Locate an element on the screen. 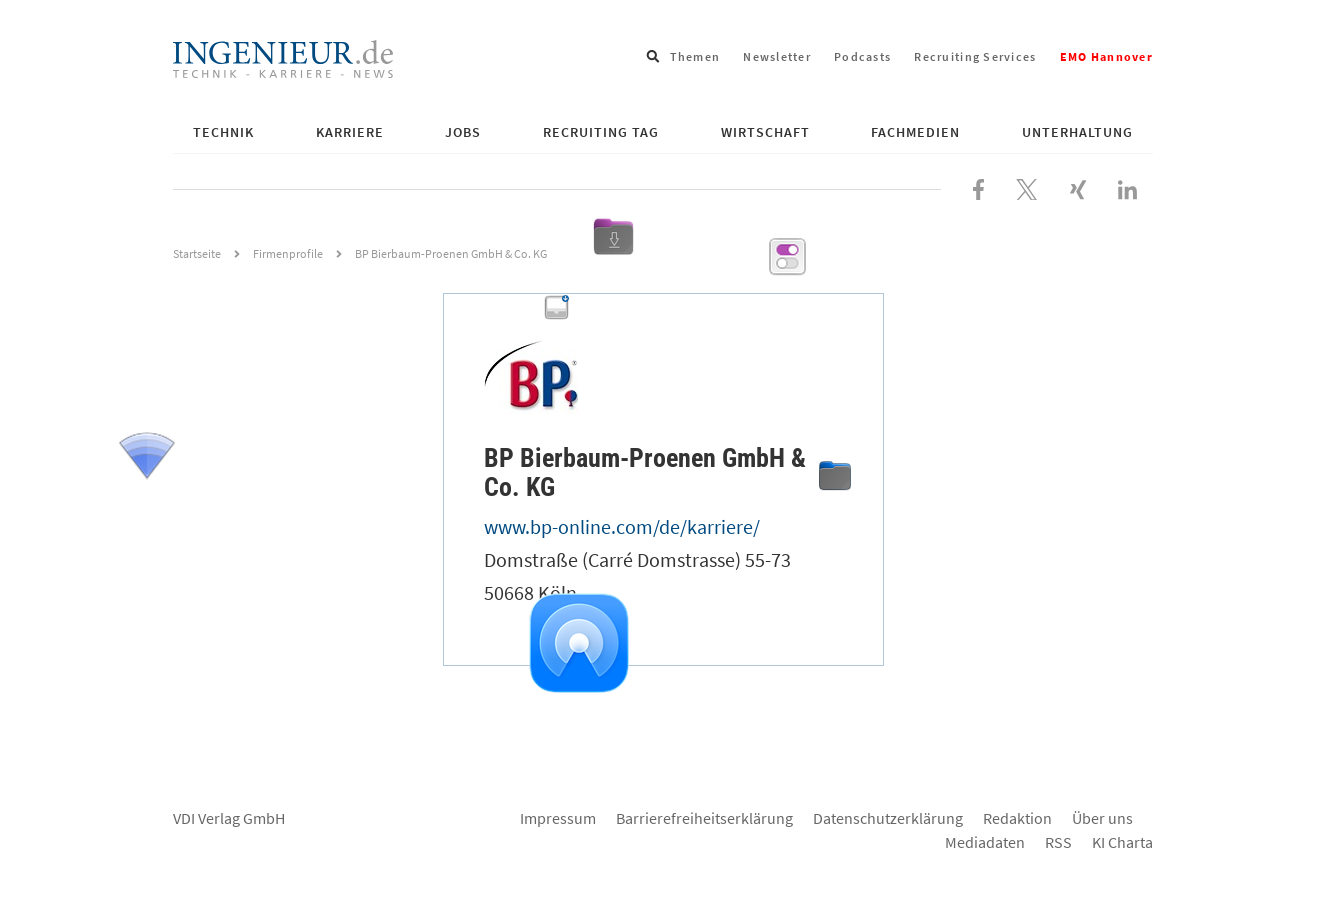 Image resolution: width=1326 pixels, height=900 pixels. move message to inbox is located at coordinates (556, 307).